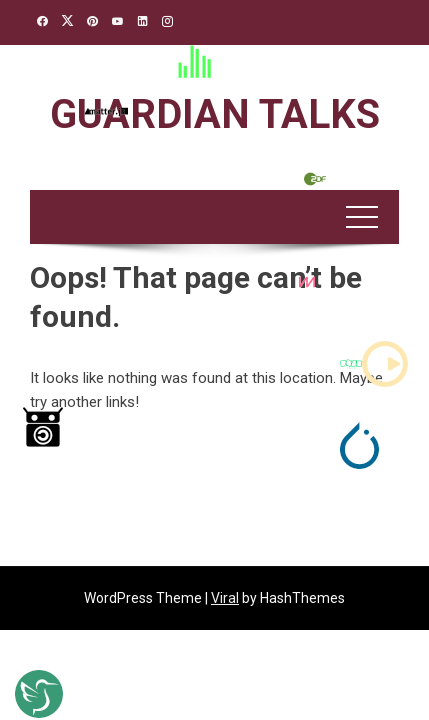 The height and width of the screenshot is (720, 429). Describe the element at coordinates (195, 62) in the screenshot. I see `view grouped bar chart data` at that location.